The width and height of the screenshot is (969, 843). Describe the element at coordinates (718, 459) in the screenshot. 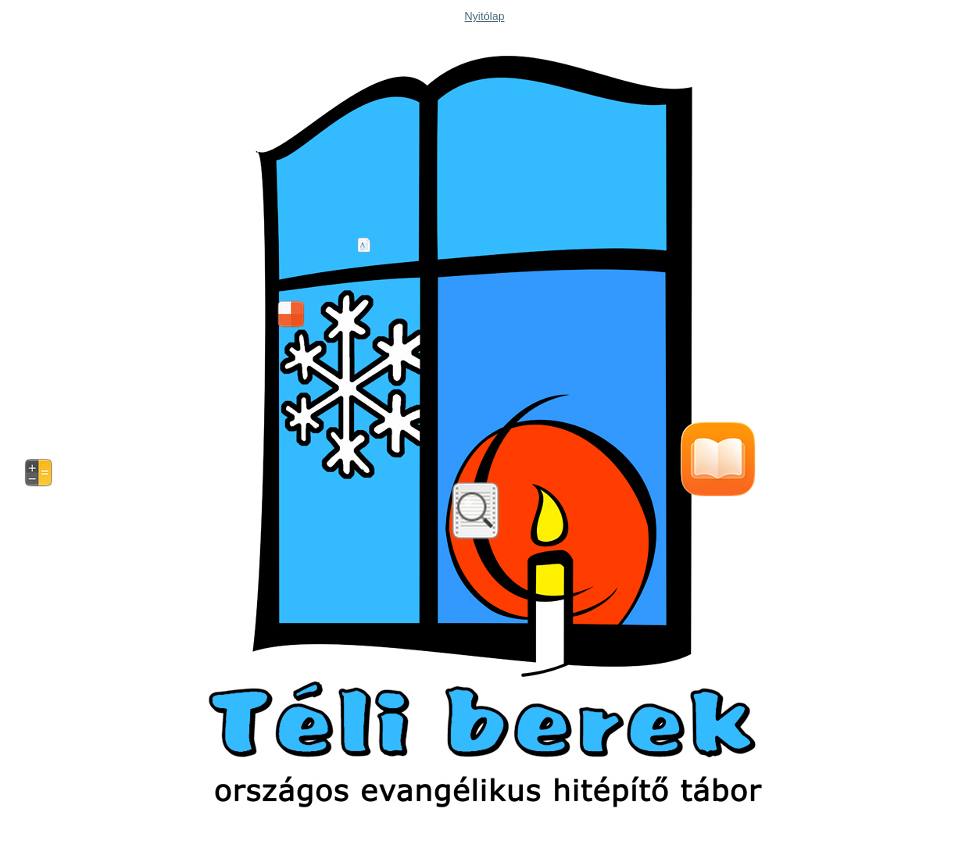

I see `open the Books app` at that location.